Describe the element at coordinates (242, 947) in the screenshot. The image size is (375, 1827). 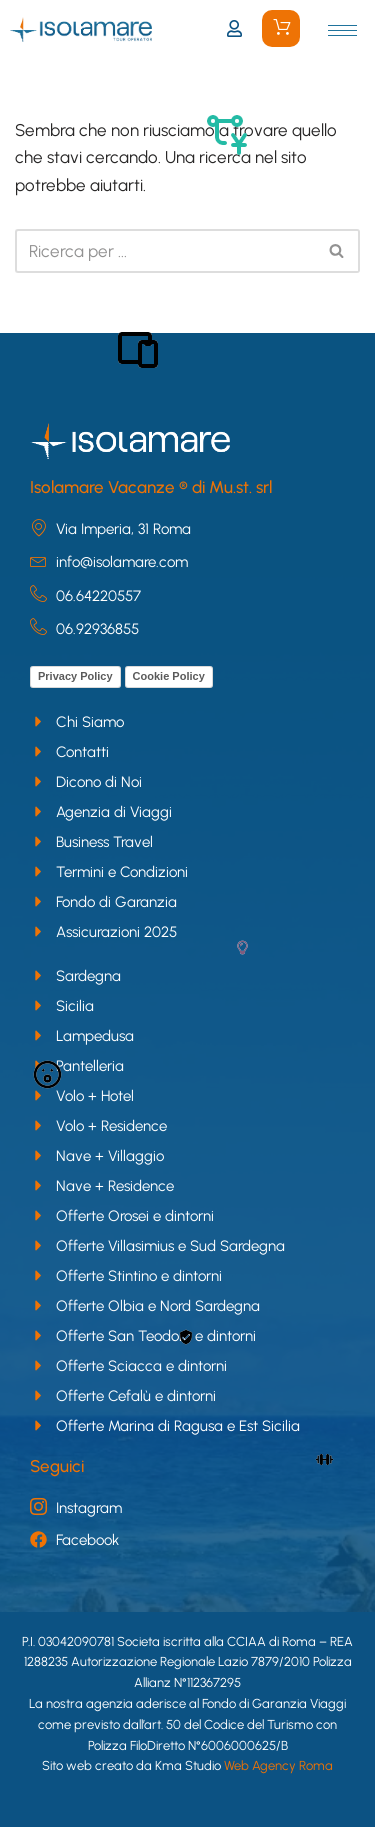
I see `view tips or helpful suggestions` at that location.